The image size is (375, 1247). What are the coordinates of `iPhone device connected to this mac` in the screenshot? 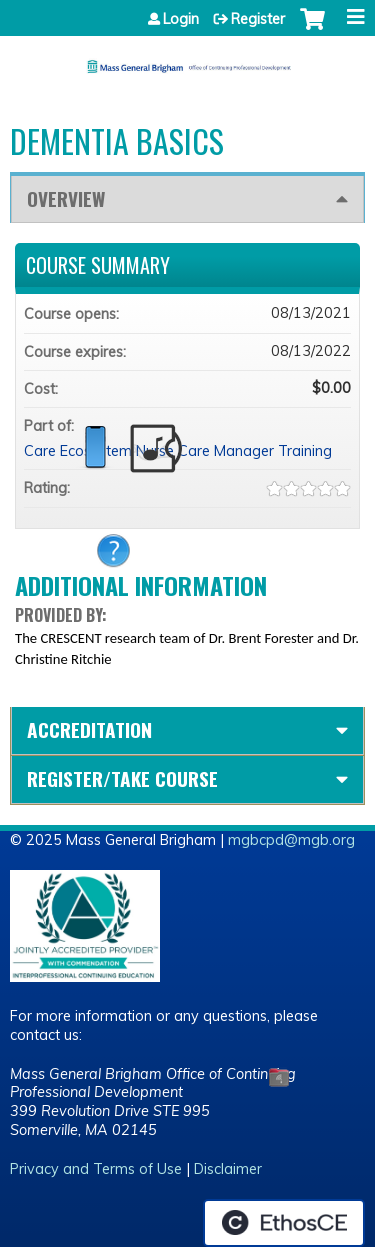 It's located at (95, 447).